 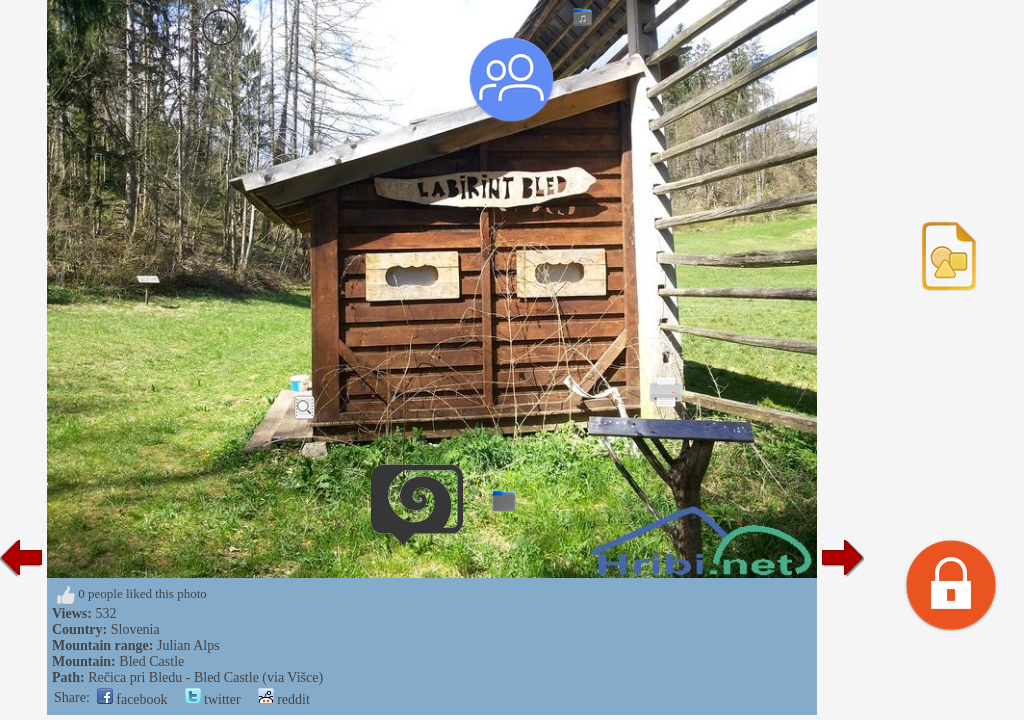 What do you see at coordinates (666, 392) in the screenshot?
I see `print the current document` at bounding box center [666, 392].